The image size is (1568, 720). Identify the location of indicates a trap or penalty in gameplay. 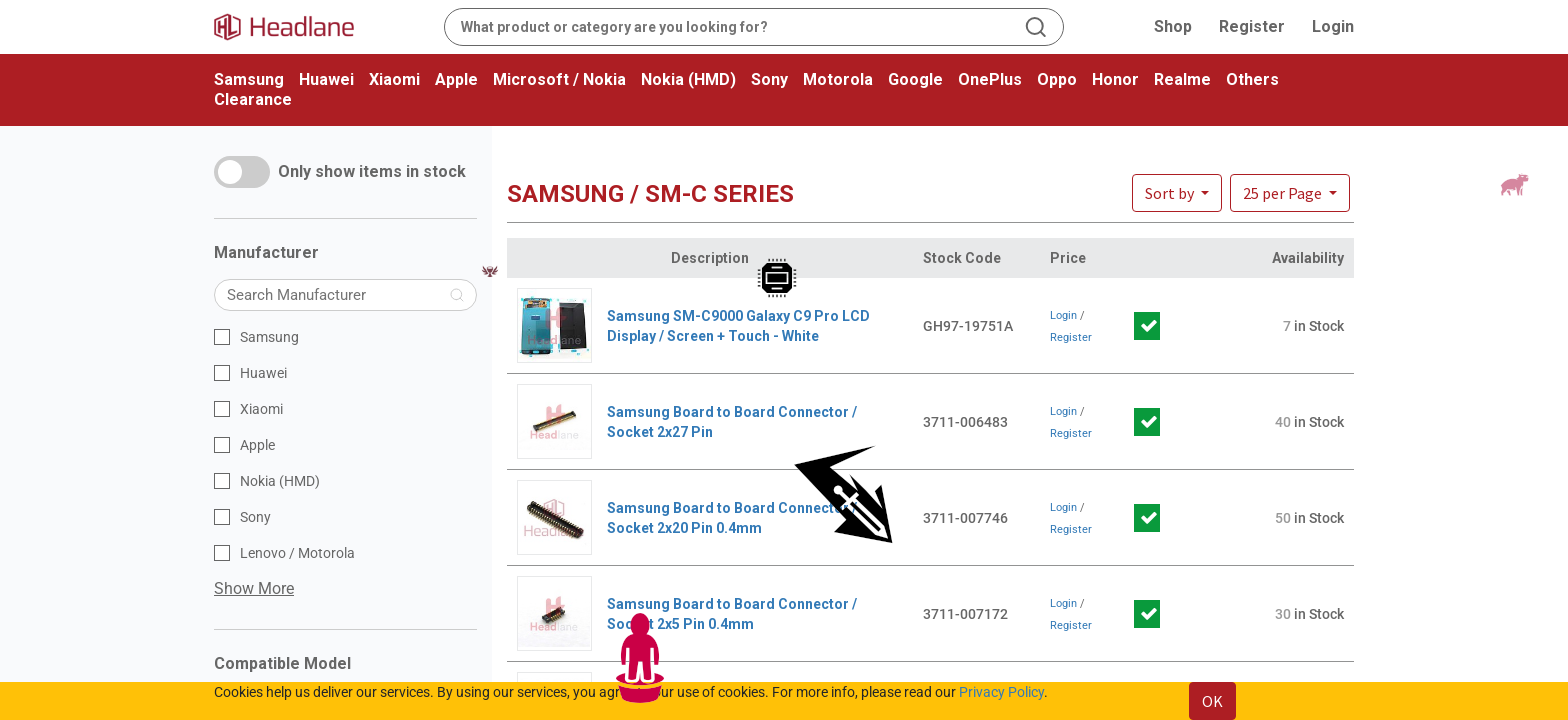
(640, 658).